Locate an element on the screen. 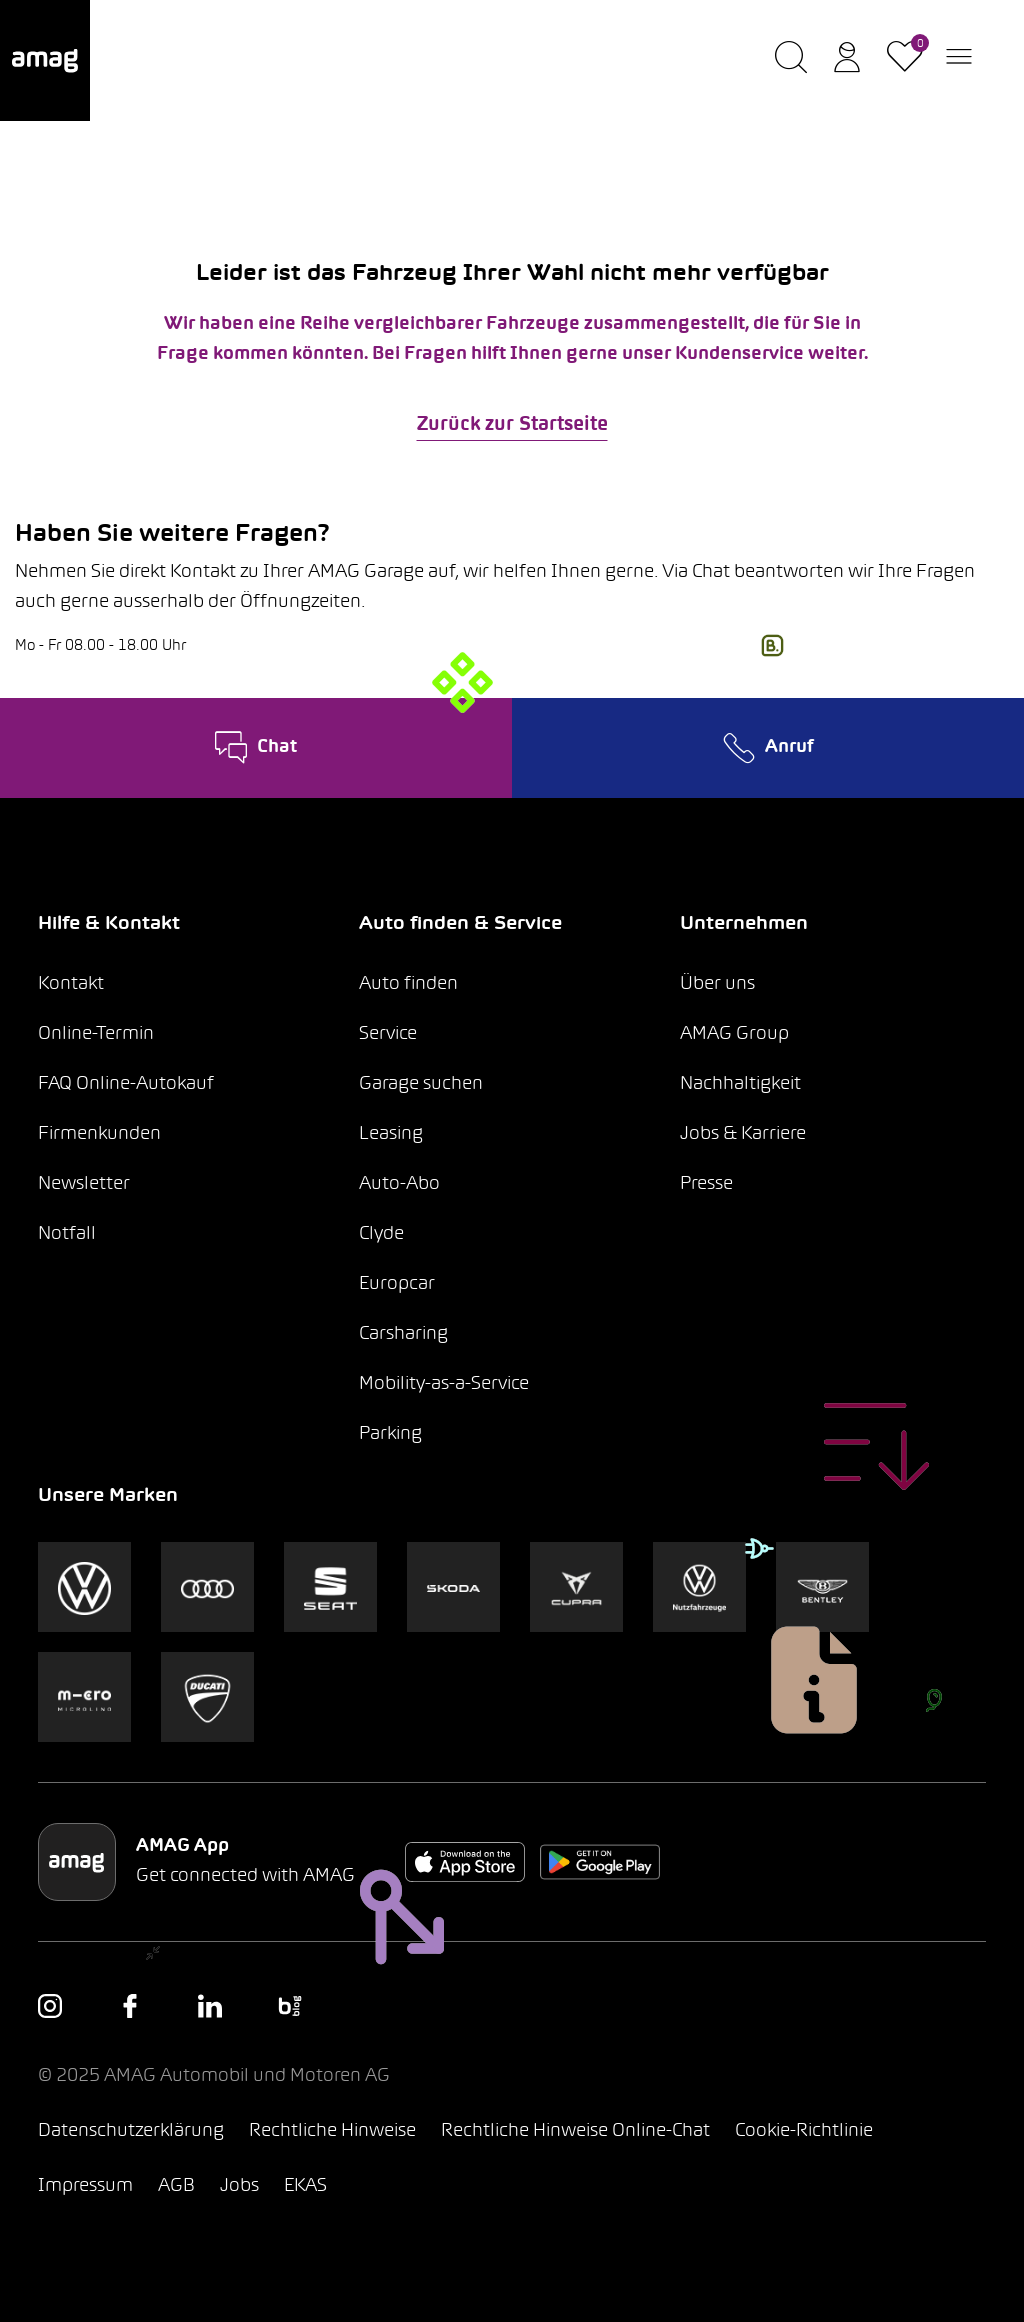  minimize or collapse the current window is located at coordinates (153, 1953).